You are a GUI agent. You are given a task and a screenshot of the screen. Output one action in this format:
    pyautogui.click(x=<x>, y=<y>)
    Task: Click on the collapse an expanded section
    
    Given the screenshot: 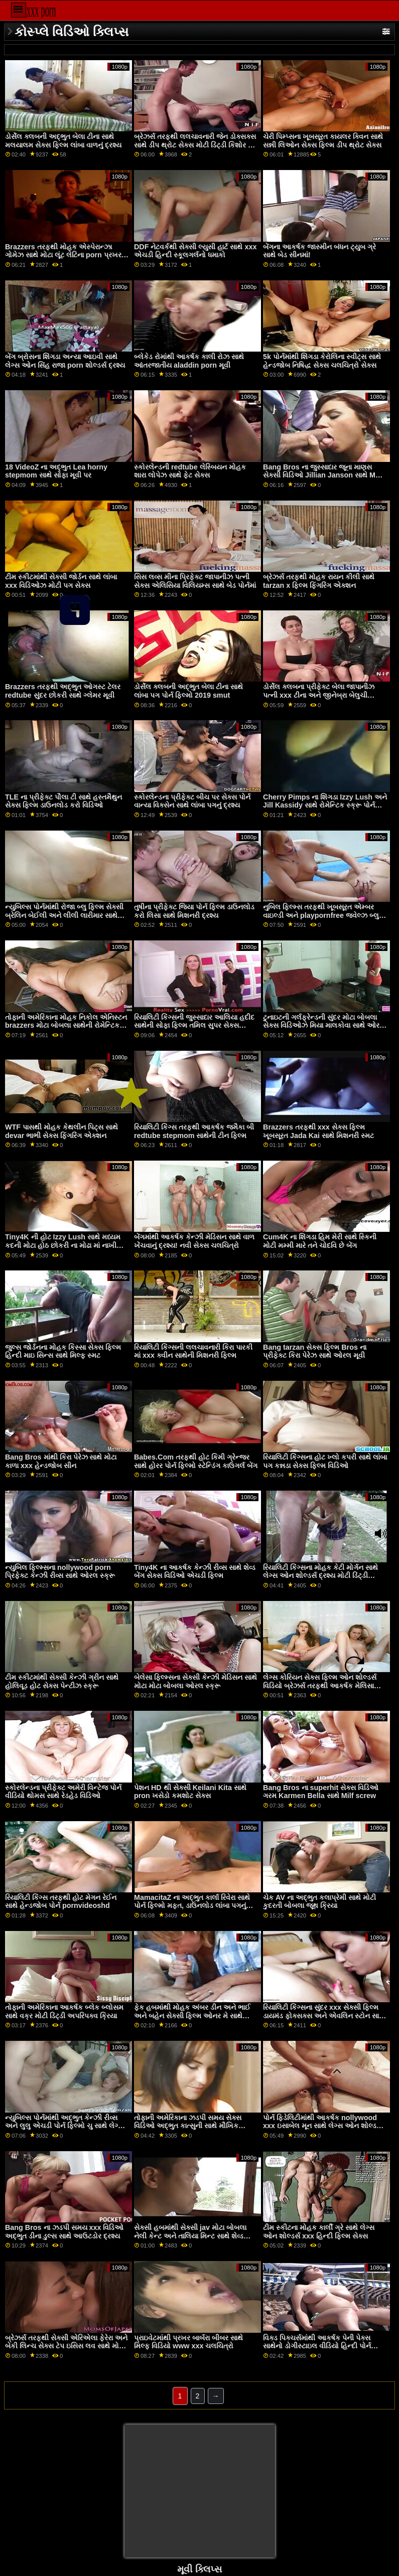 What is the action you would take?
    pyautogui.click(x=337, y=2071)
    